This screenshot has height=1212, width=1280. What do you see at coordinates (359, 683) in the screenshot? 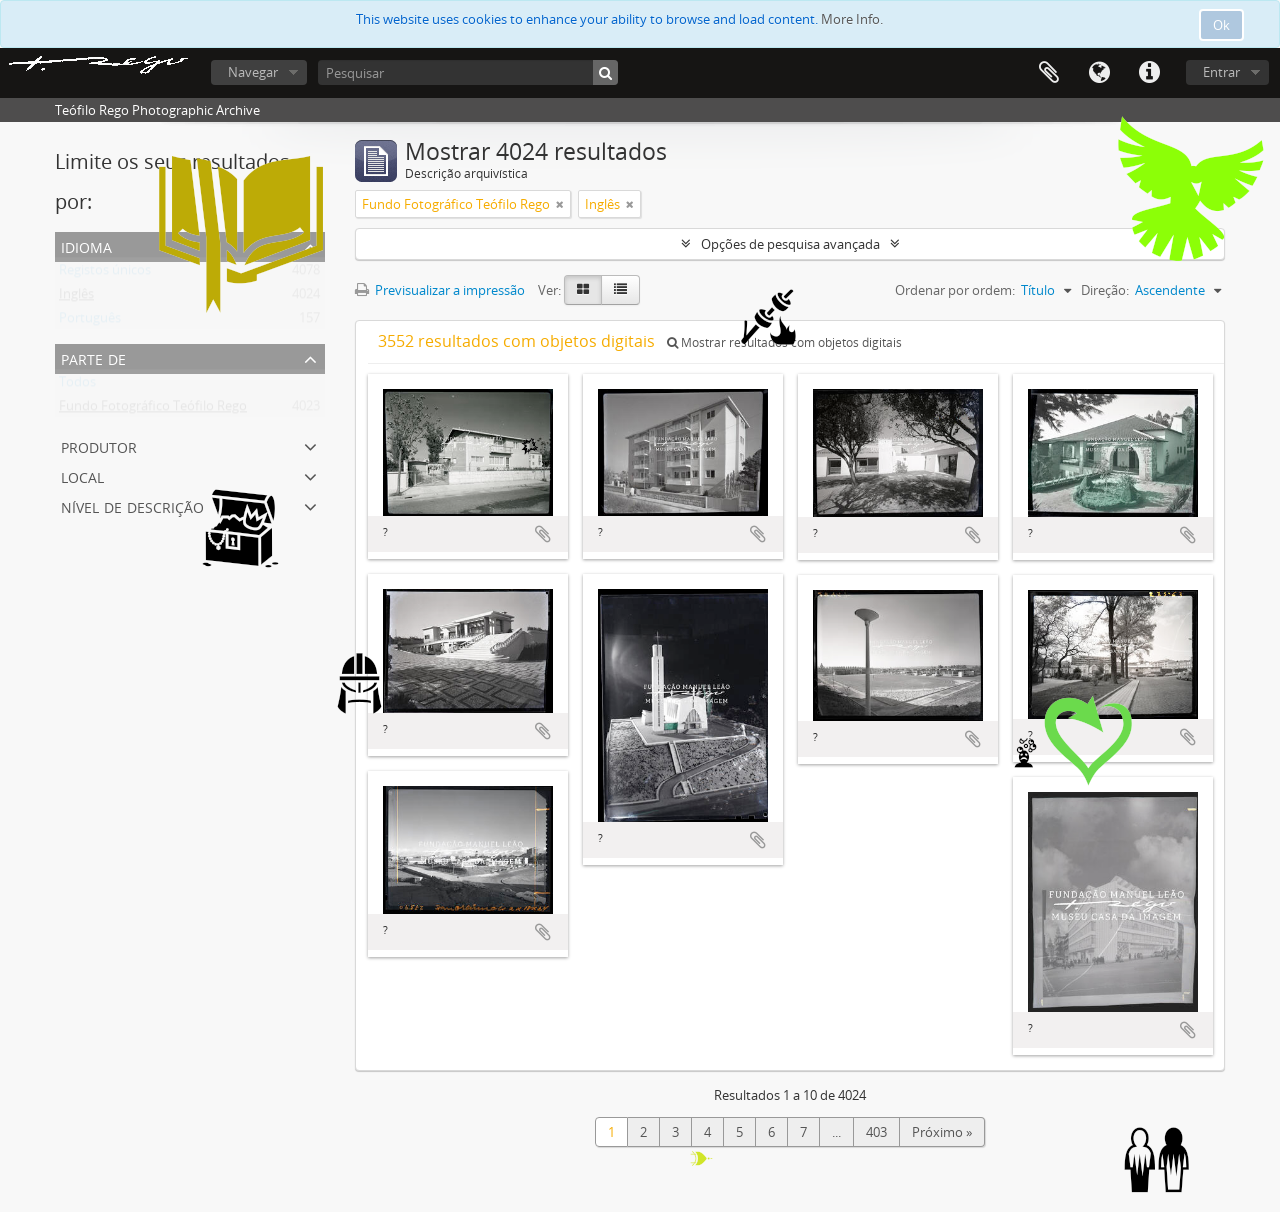
I see `select light armor class` at bounding box center [359, 683].